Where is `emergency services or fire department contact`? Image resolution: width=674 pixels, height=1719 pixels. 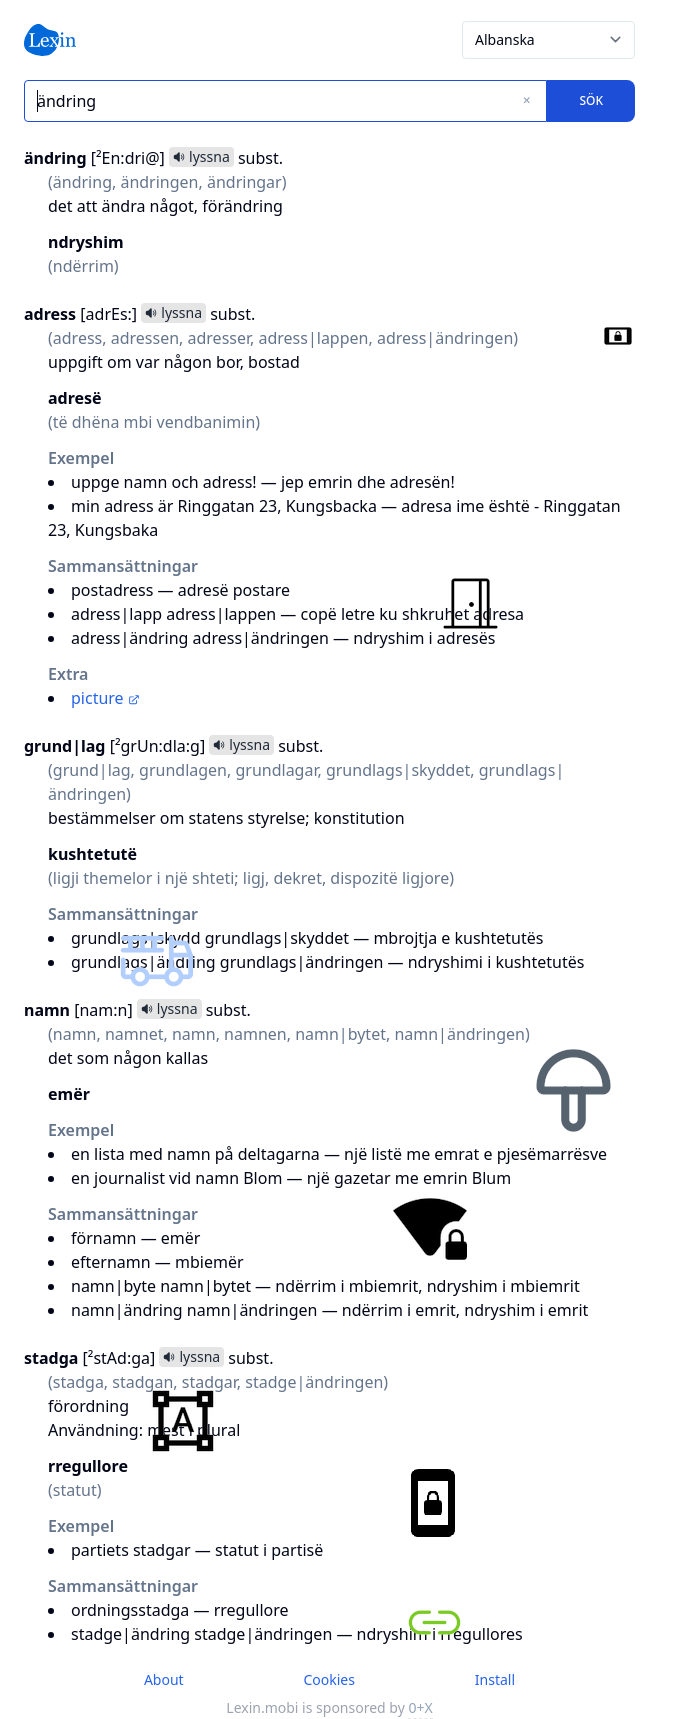
emergency services or fire department contact is located at coordinates (154, 957).